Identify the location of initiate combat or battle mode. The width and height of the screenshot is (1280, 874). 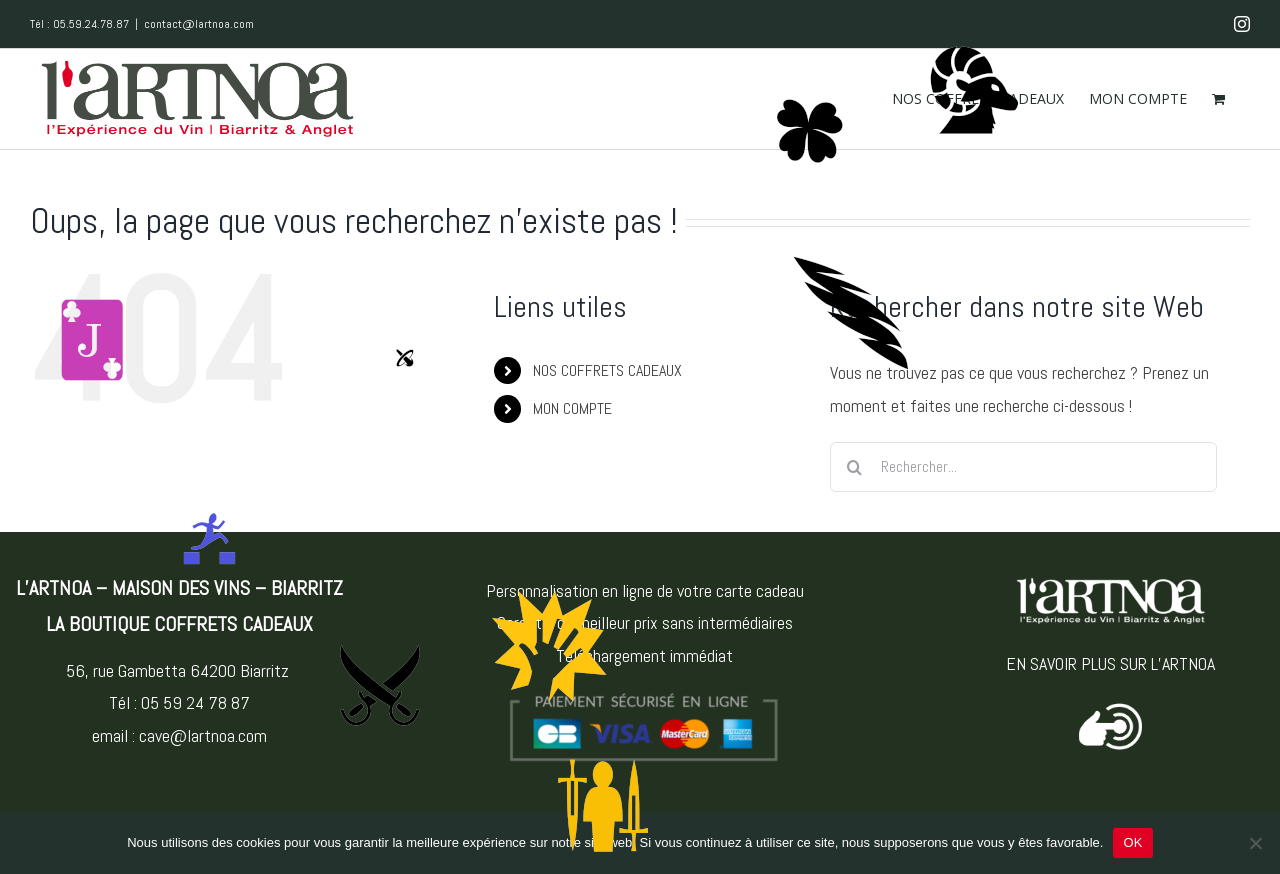
(380, 685).